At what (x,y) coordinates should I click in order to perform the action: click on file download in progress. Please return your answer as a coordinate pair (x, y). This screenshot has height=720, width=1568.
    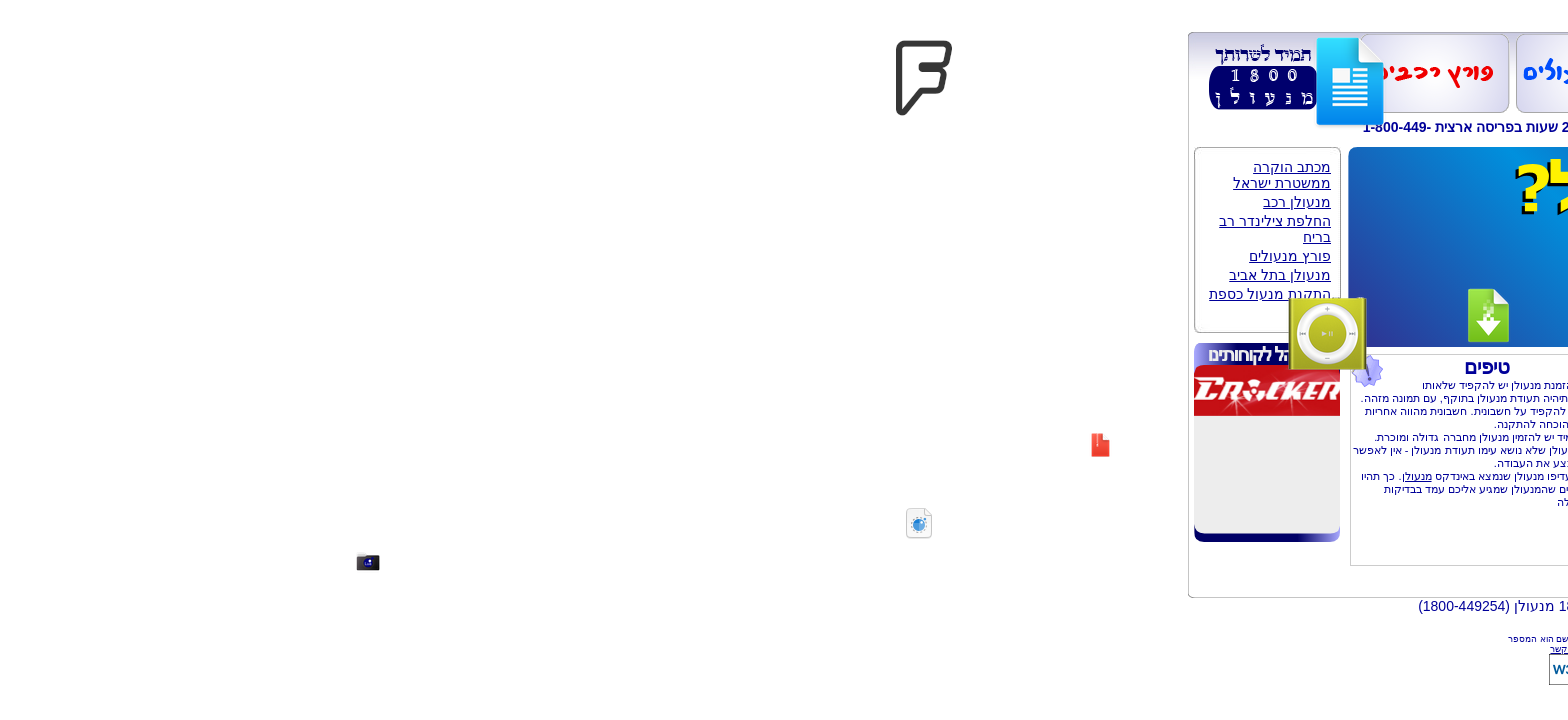
    Looking at the image, I should click on (1488, 316).